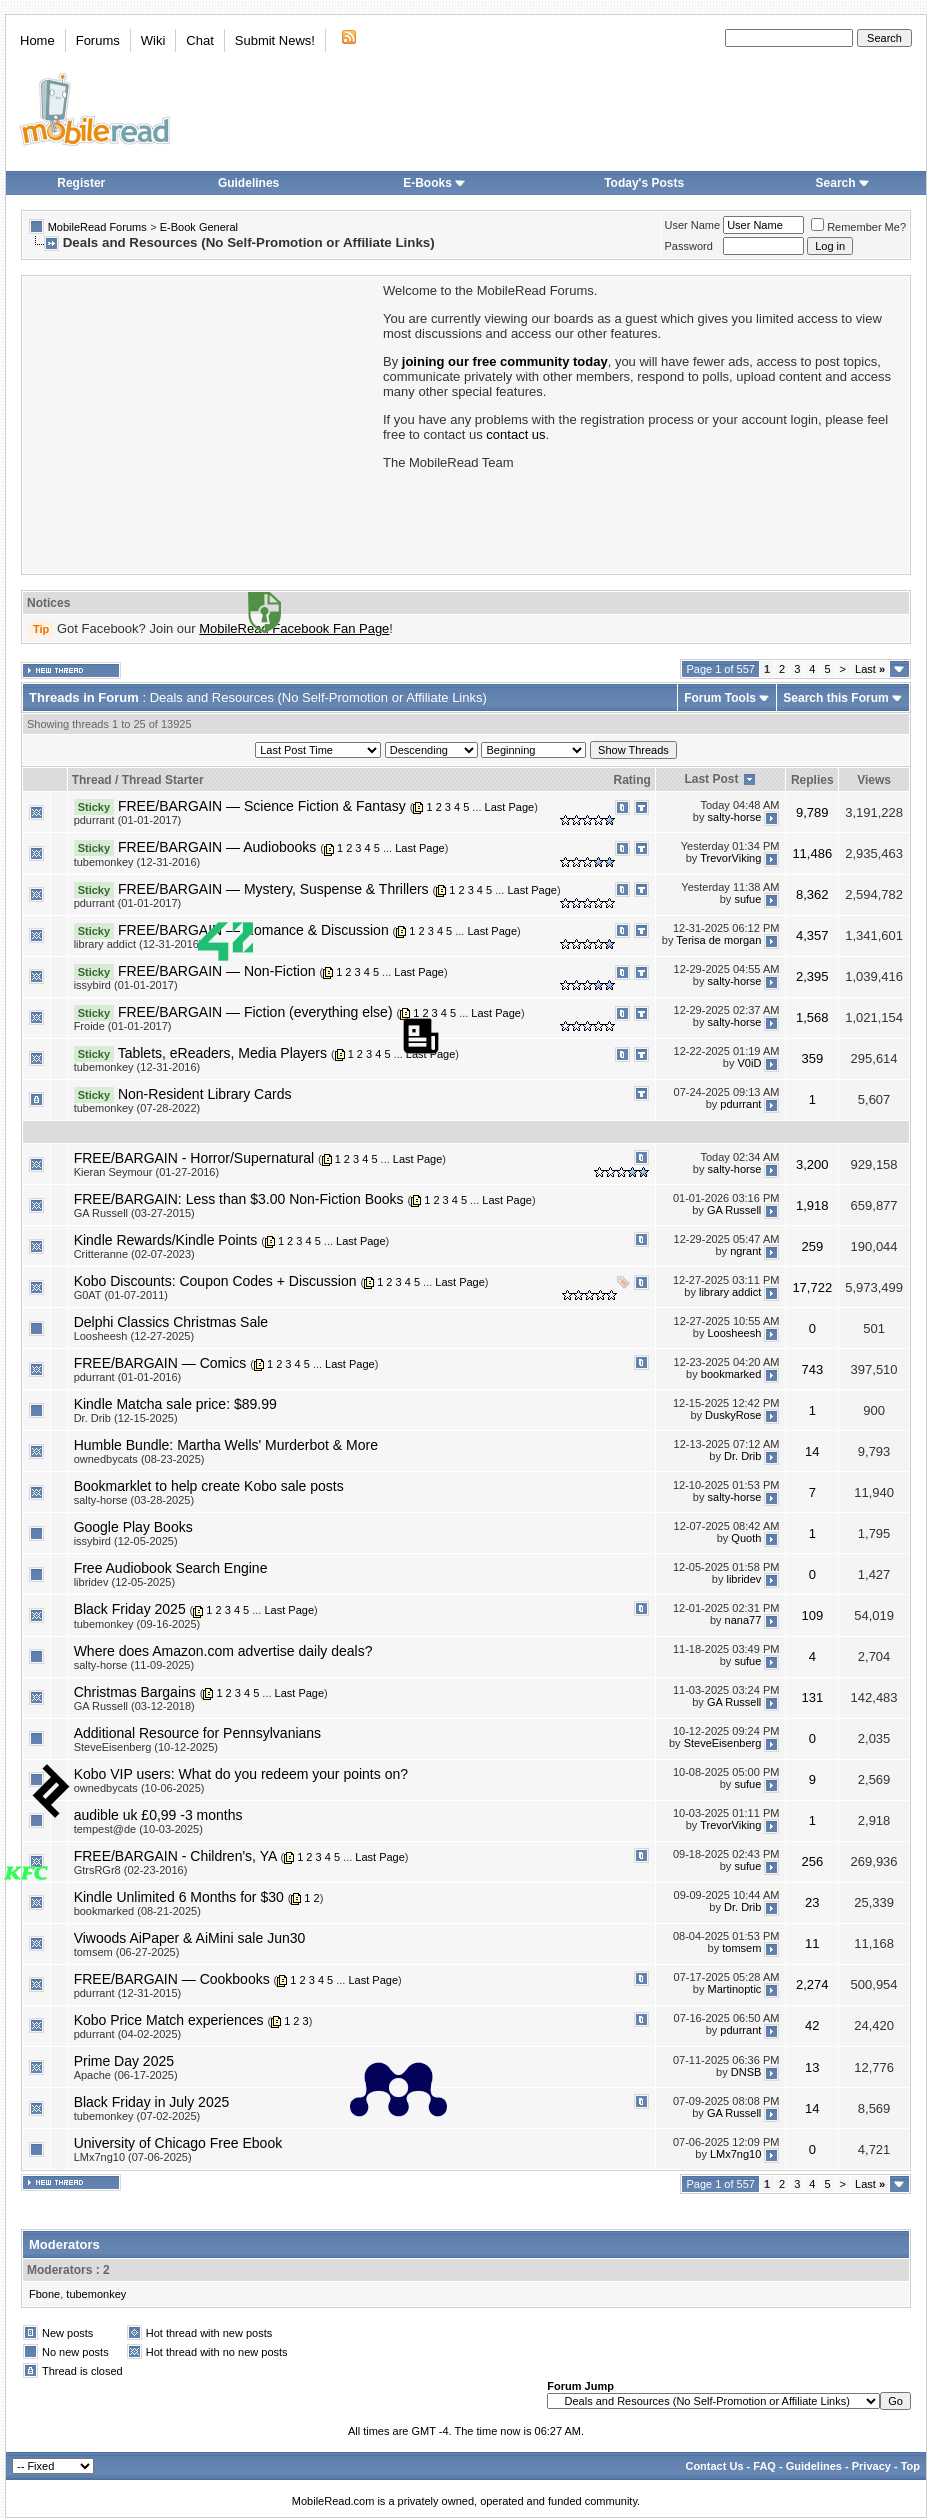  Describe the element at coordinates (421, 1036) in the screenshot. I see `view news articles` at that location.